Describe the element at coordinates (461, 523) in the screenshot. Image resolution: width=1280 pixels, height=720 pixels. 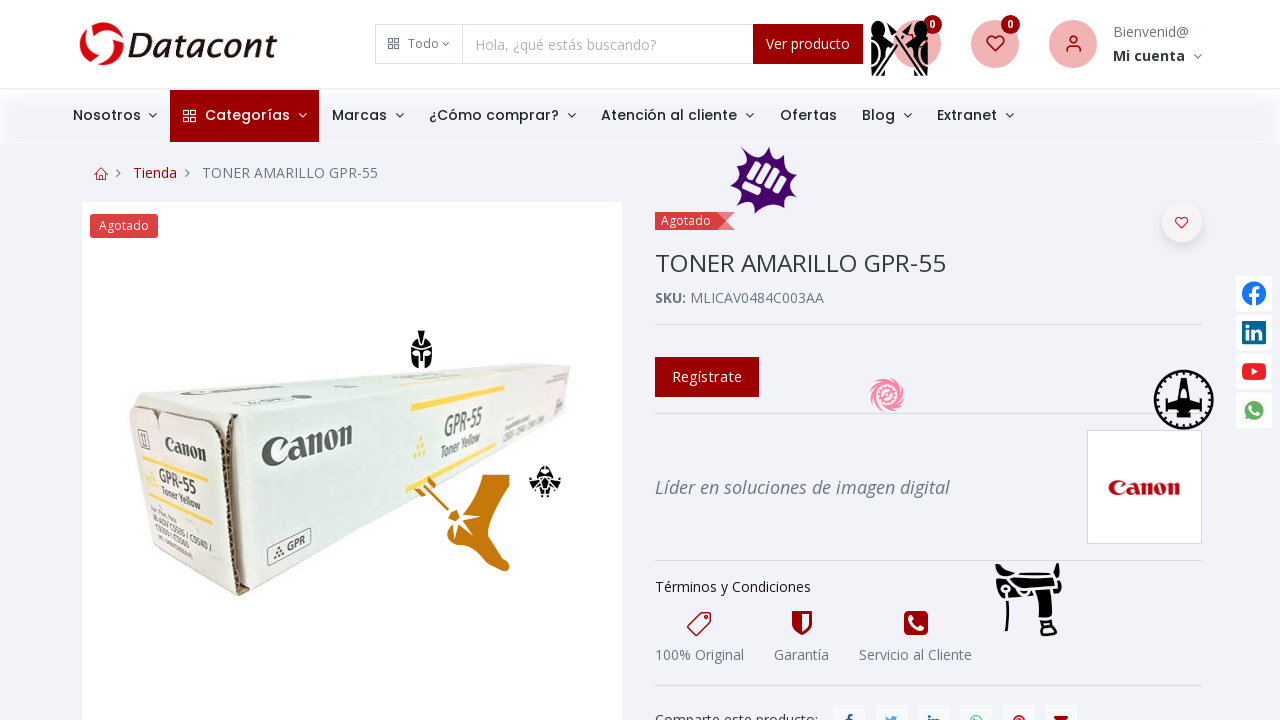
I see `indicates a character's weakness or vulnerability` at that location.